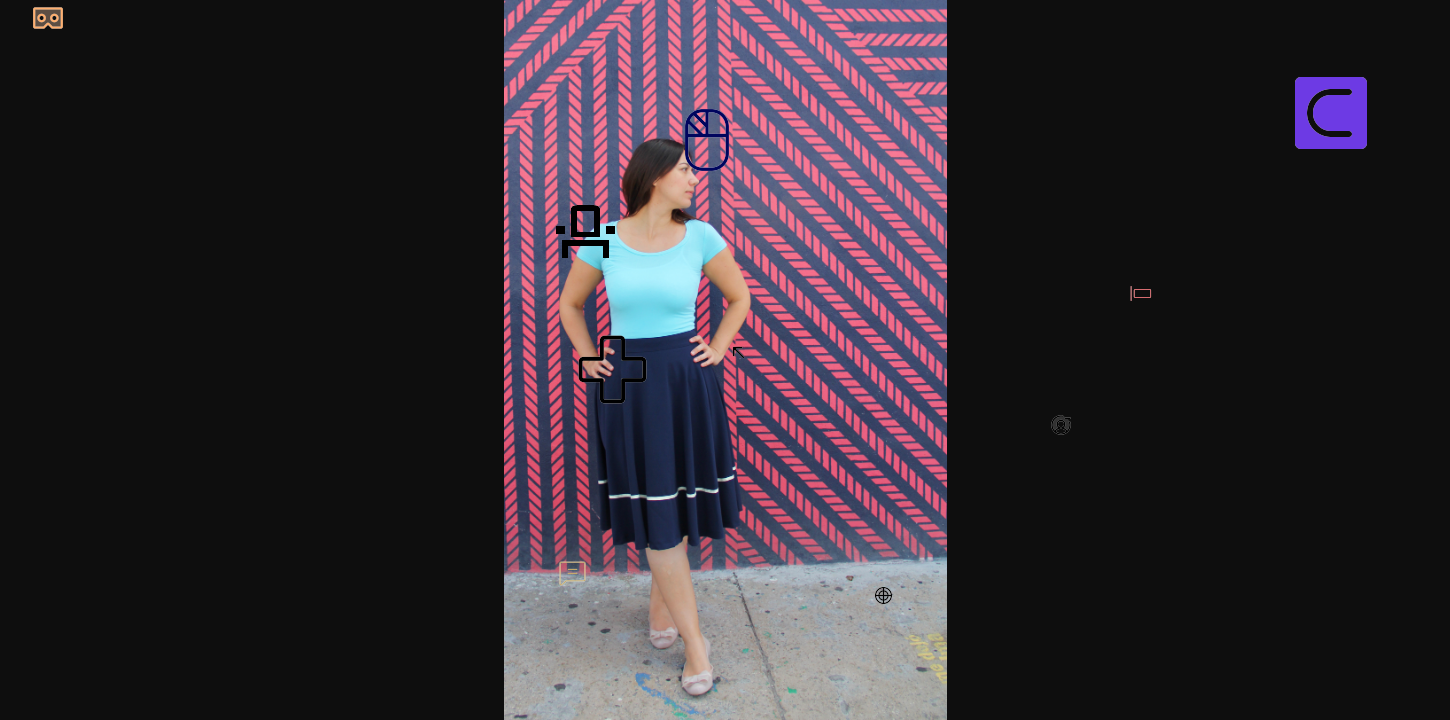 The image size is (1450, 720). Describe the element at coordinates (48, 18) in the screenshot. I see `launch virtual reality or VR mode` at that location.